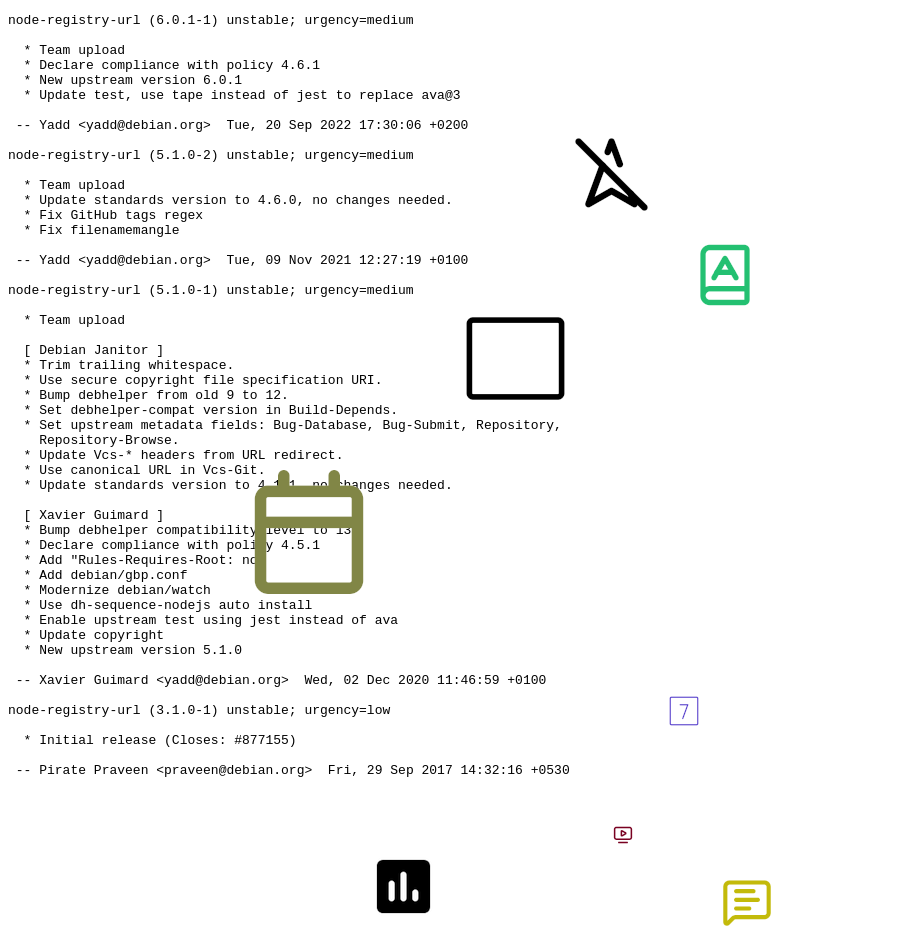  What do you see at coordinates (725, 275) in the screenshot?
I see `access dictionary or glossary` at bounding box center [725, 275].